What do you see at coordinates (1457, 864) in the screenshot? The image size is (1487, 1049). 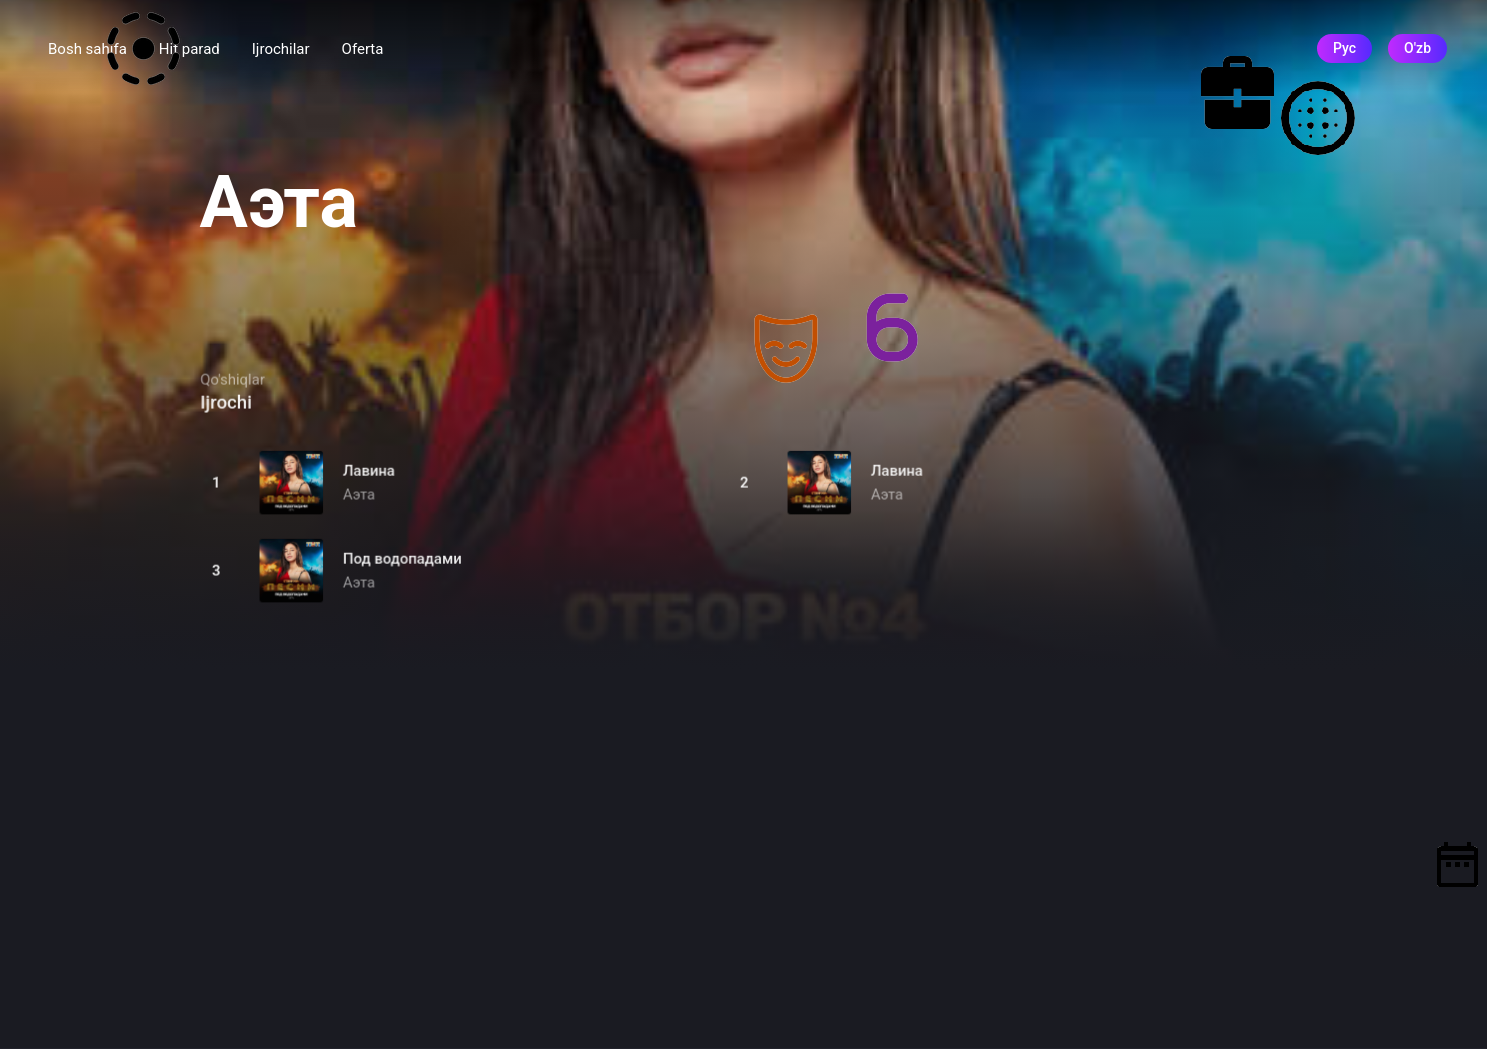 I see `select a date range` at bounding box center [1457, 864].